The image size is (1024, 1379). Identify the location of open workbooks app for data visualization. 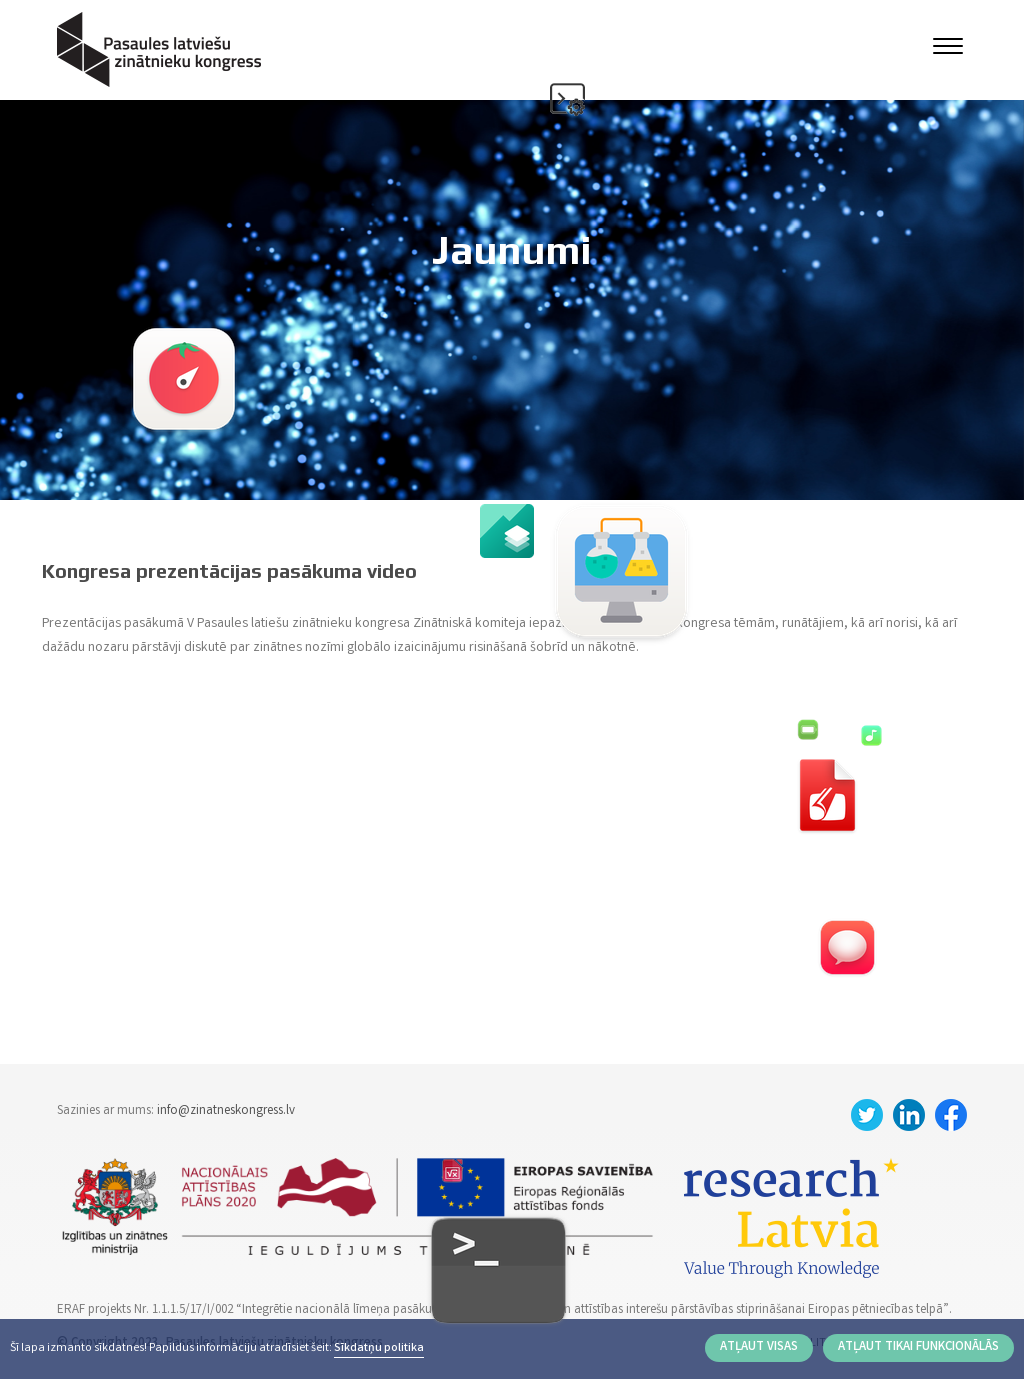
(507, 531).